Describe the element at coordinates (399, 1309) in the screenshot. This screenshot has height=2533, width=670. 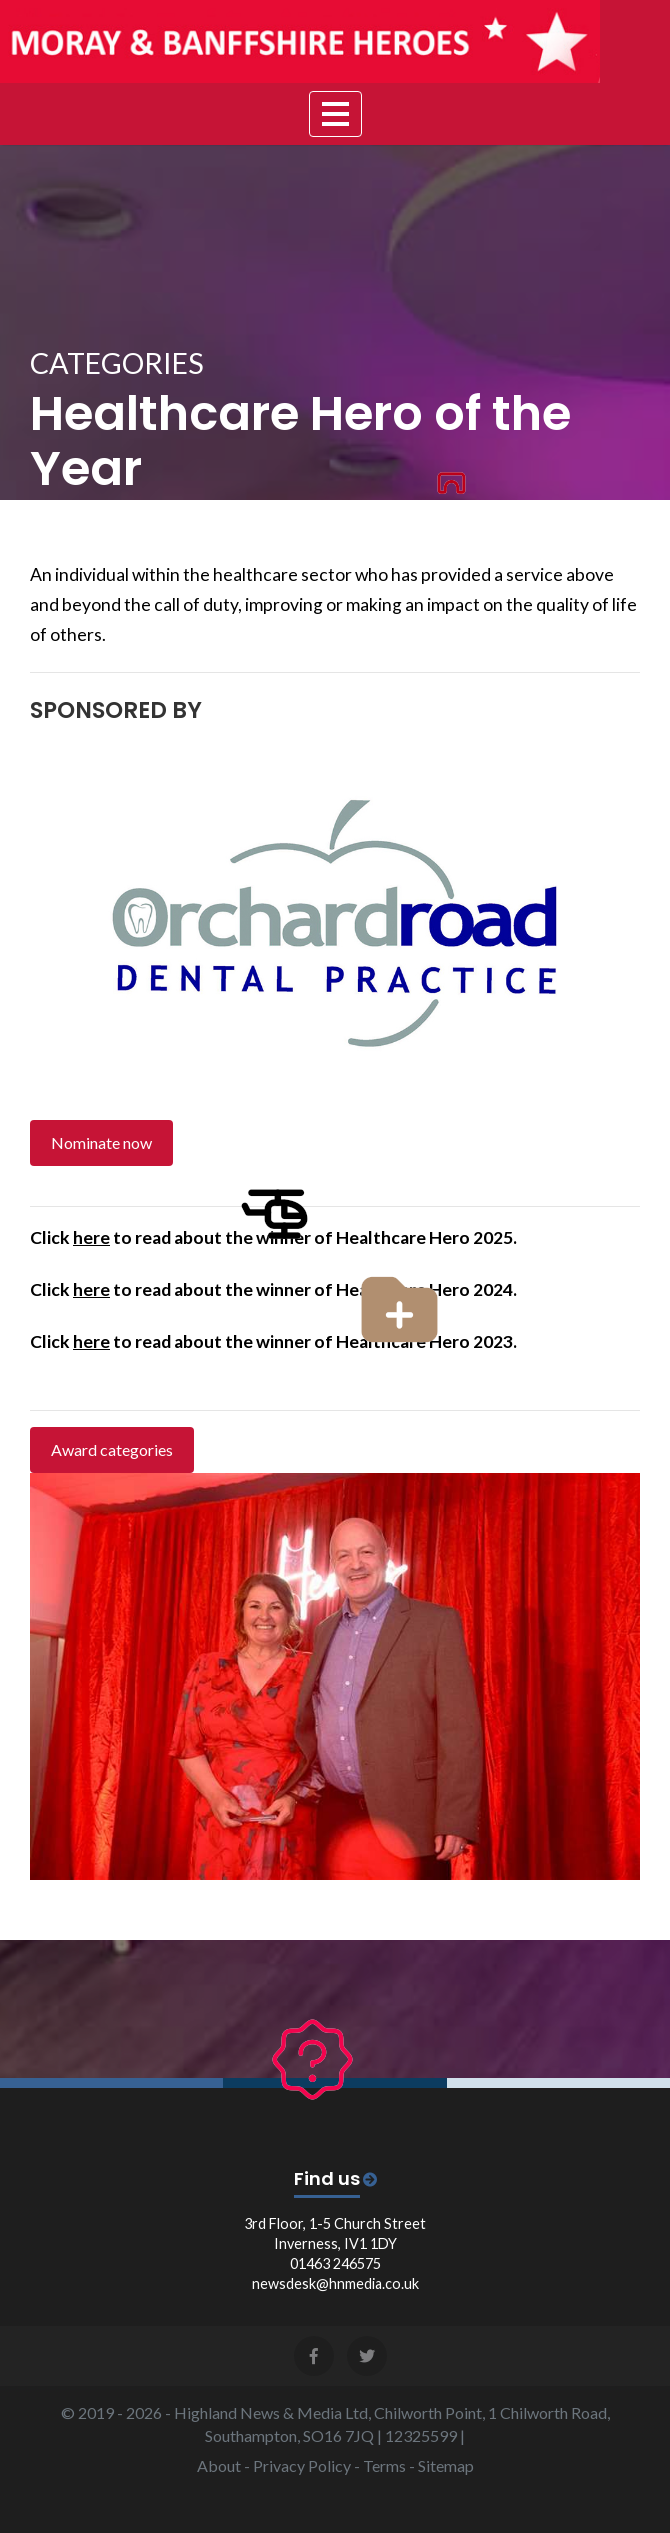
I see `create a new folder` at that location.